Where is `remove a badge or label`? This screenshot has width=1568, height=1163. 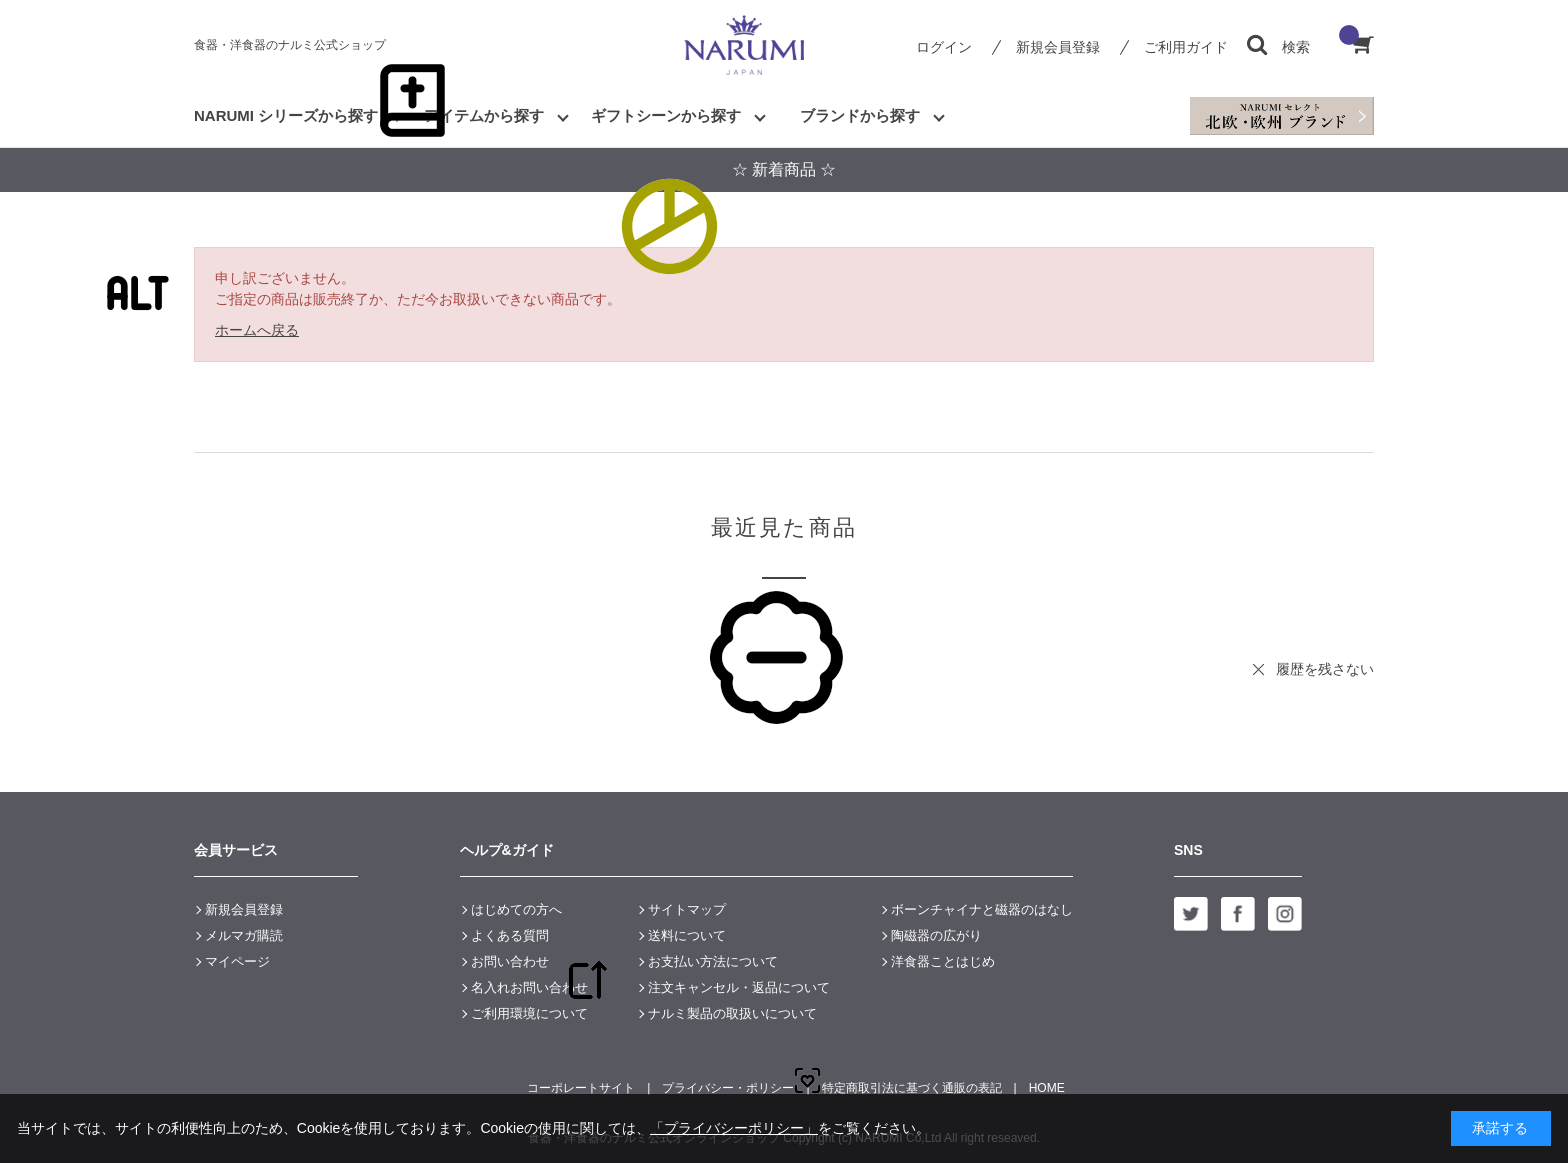
remove a badge or label is located at coordinates (776, 657).